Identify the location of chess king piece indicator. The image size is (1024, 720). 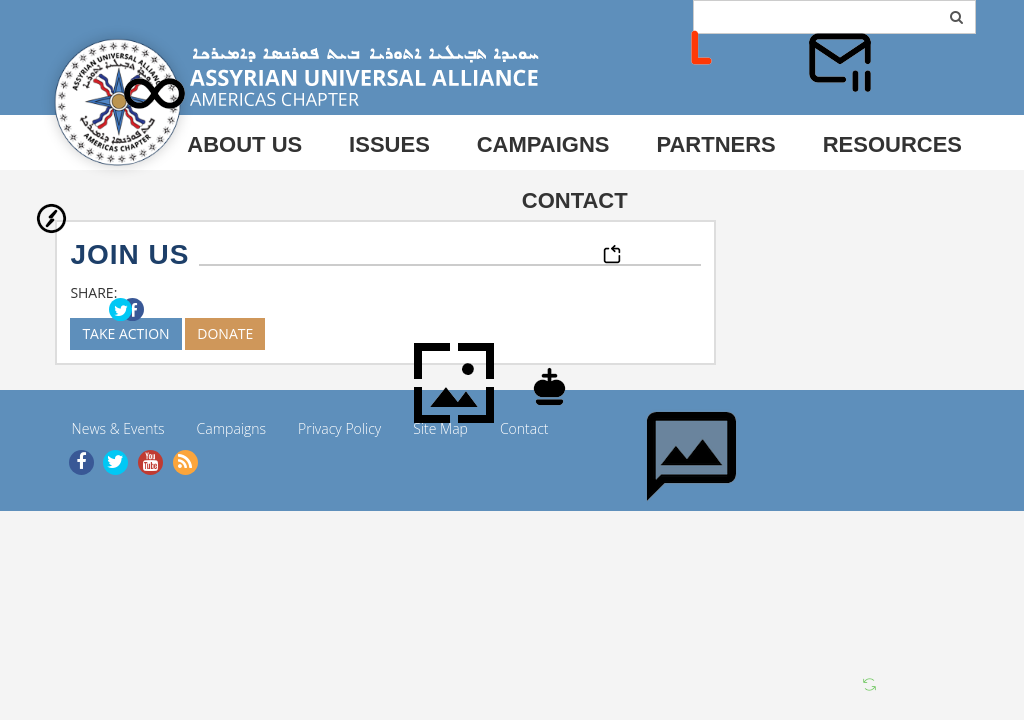
(549, 387).